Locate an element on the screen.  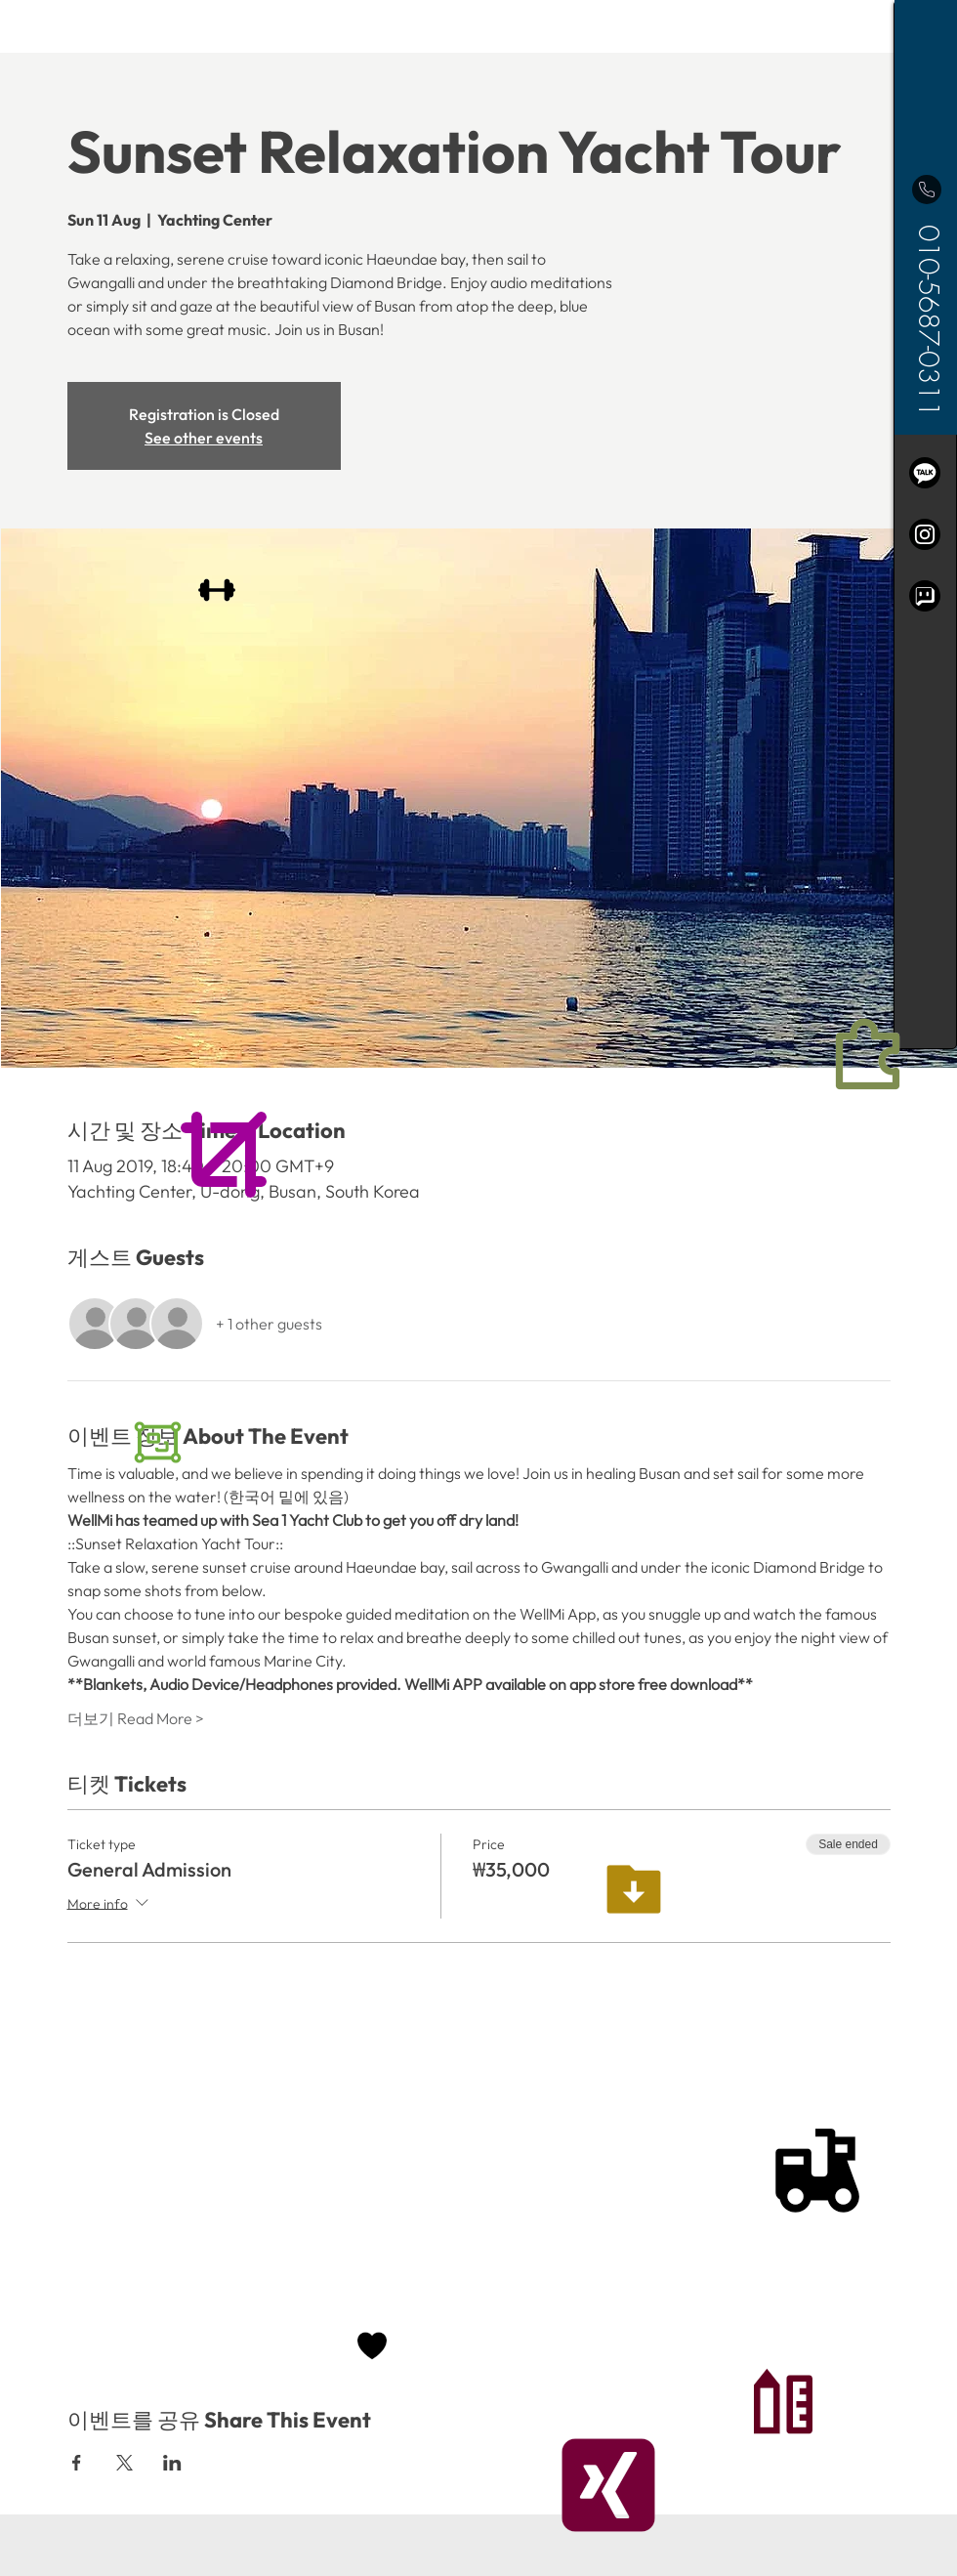
select e-bike as transportation mode is located at coordinates (815, 2173).